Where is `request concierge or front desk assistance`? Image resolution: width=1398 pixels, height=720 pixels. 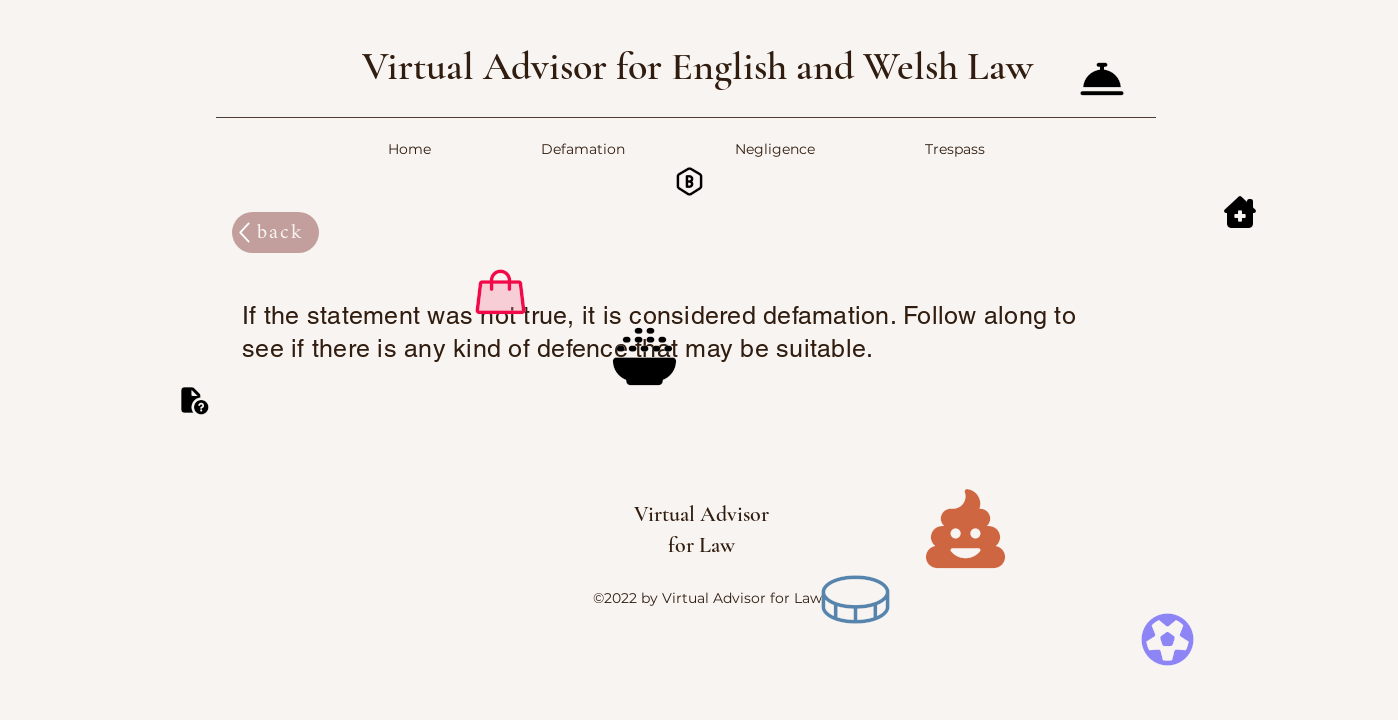
request concierge or front desk assistance is located at coordinates (1102, 79).